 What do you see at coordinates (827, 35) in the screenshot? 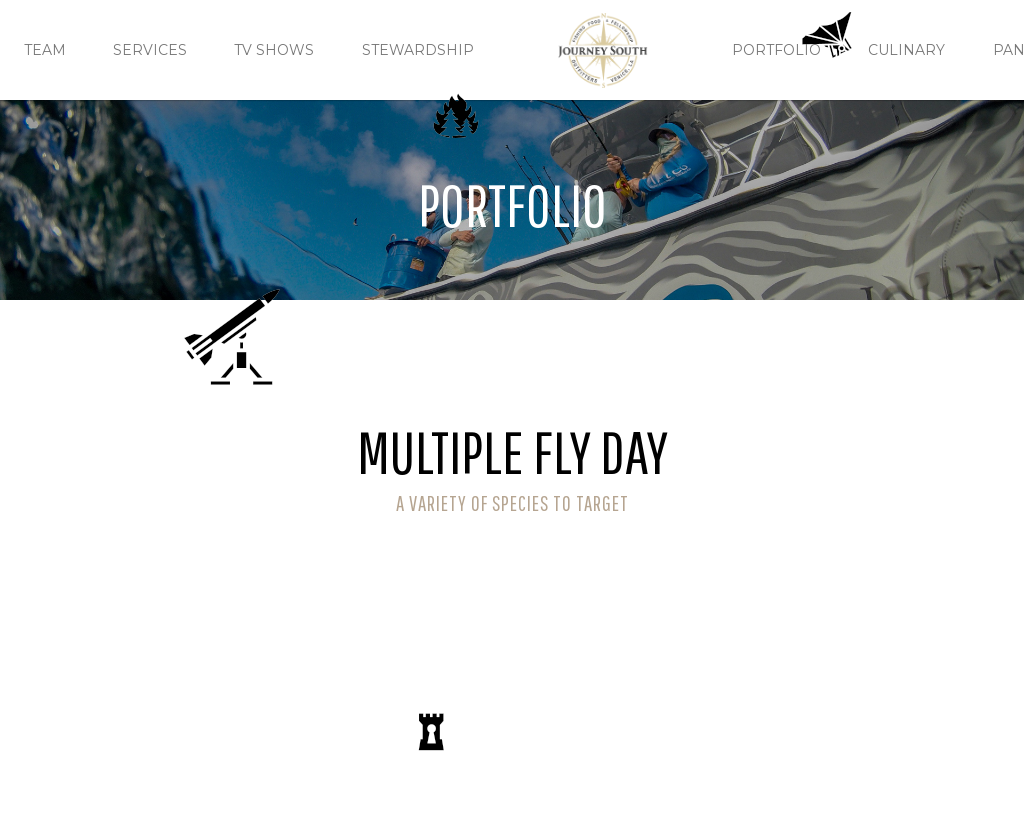
I see `access hang gliding or paragliding activities` at bounding box center [827, 35].